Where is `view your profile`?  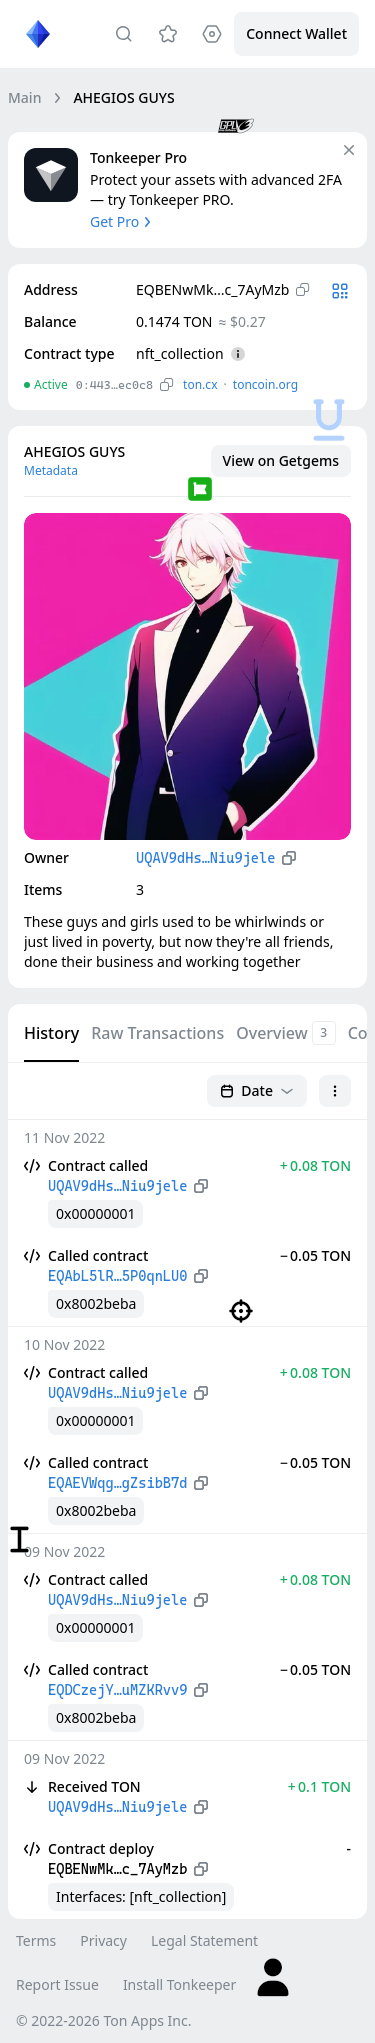 view your profile is located at coordinates (273, 1977).